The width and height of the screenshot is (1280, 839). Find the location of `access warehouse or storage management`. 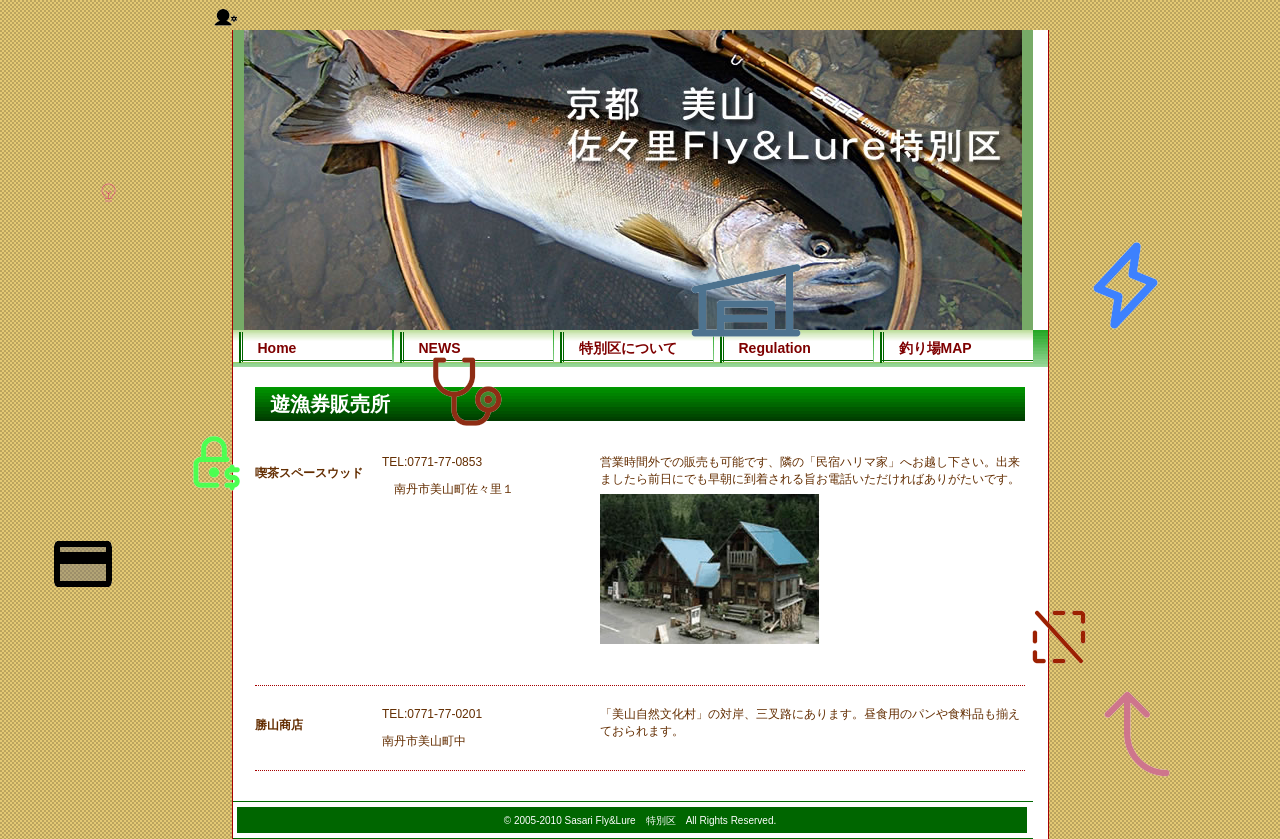

access warehouse or storage management is located at coordinates (746, 304).